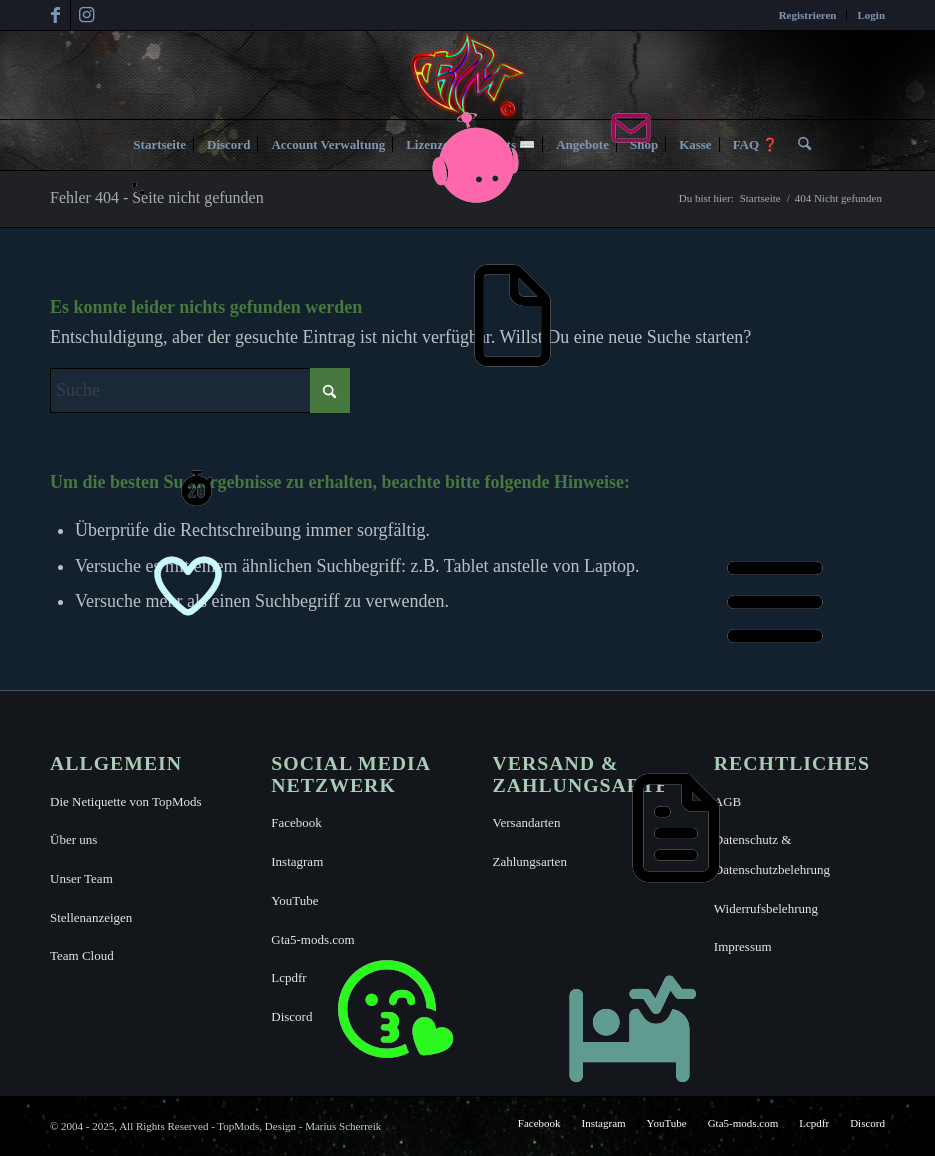 The width and height of the screenshot is (935, 1156). I want to click on open your inbox or email messages, so click(631, 128).